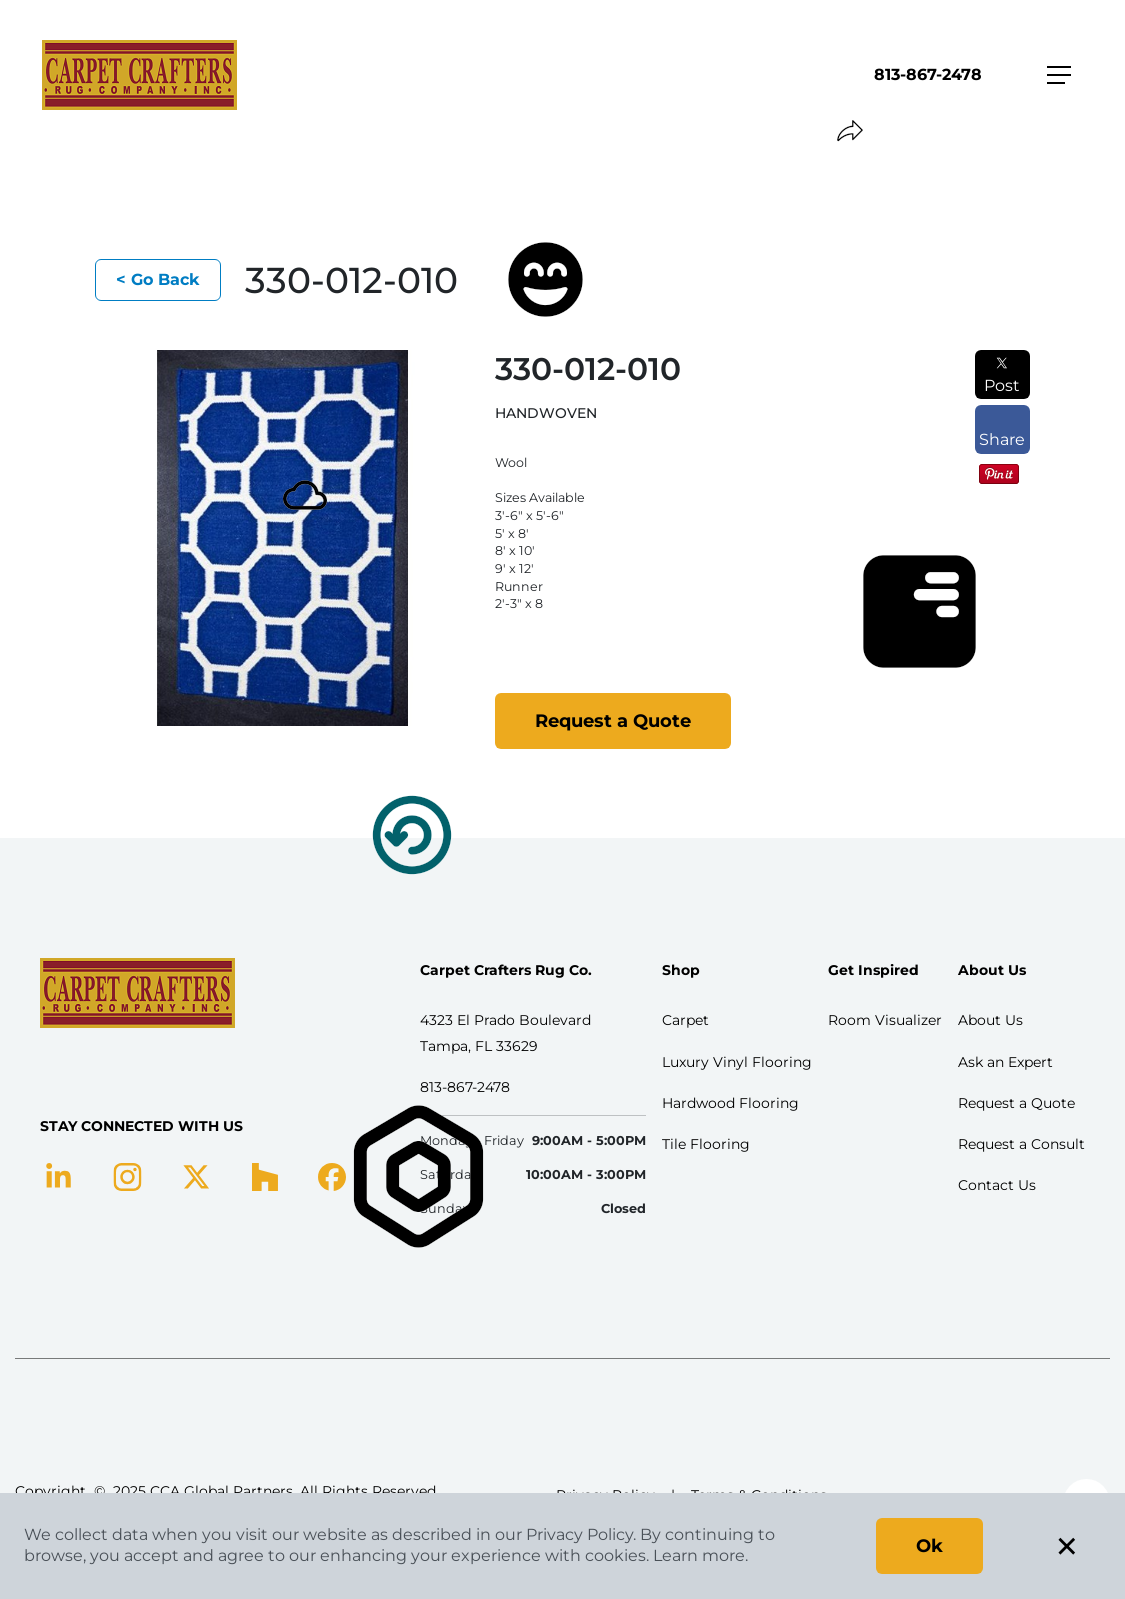 This screenshot has width=1125, height=1599. I want to click on add a reaction to a message, so click(545, 279).